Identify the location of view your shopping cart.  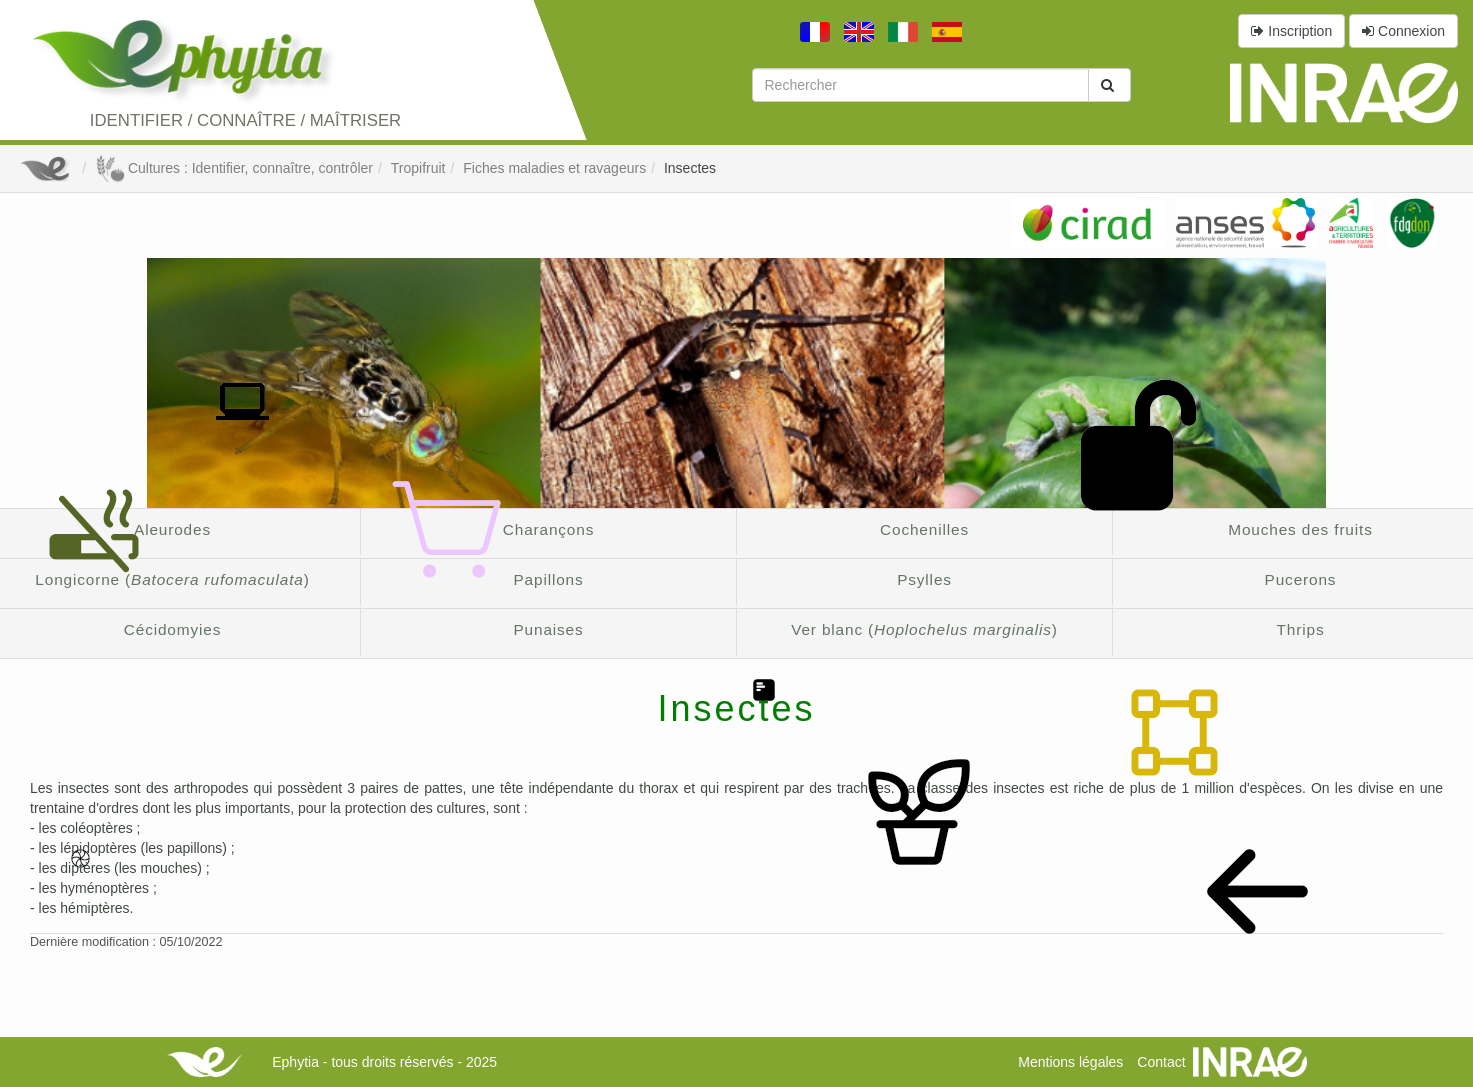
(448, 529).